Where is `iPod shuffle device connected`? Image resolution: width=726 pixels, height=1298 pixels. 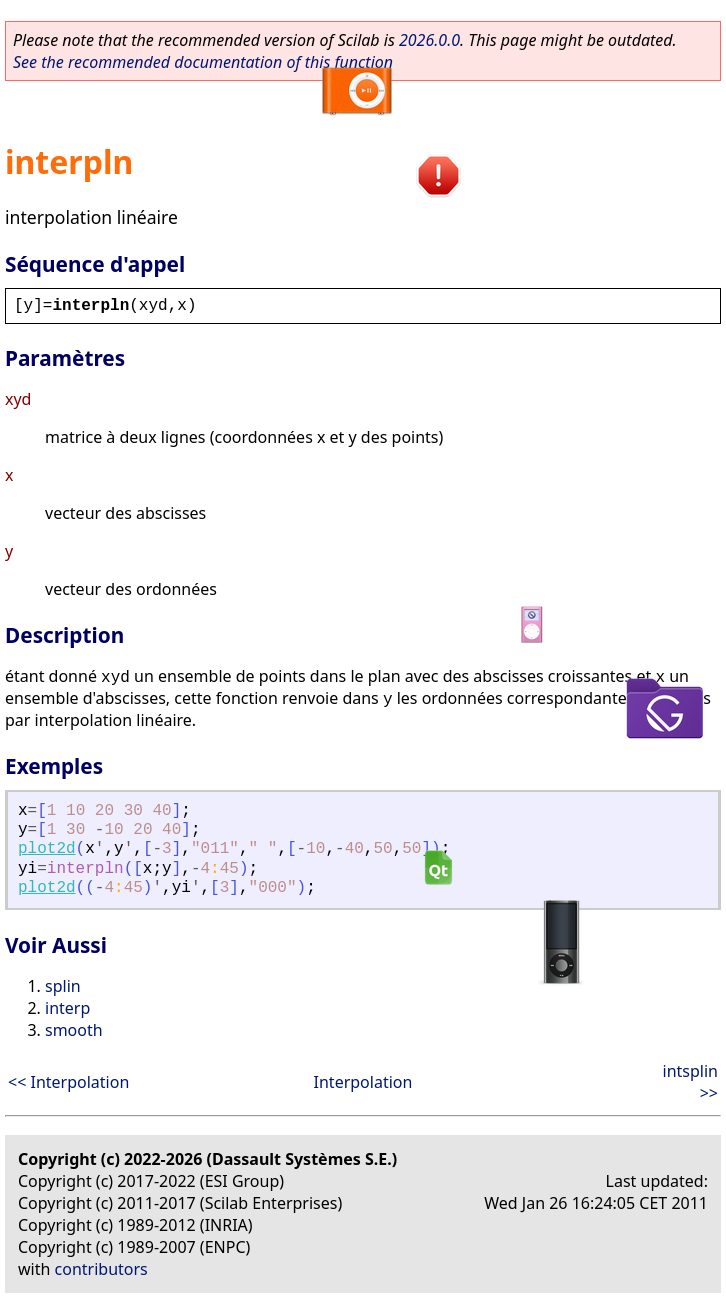 iPod shuffle device connected is located at coordinates (357, 78).